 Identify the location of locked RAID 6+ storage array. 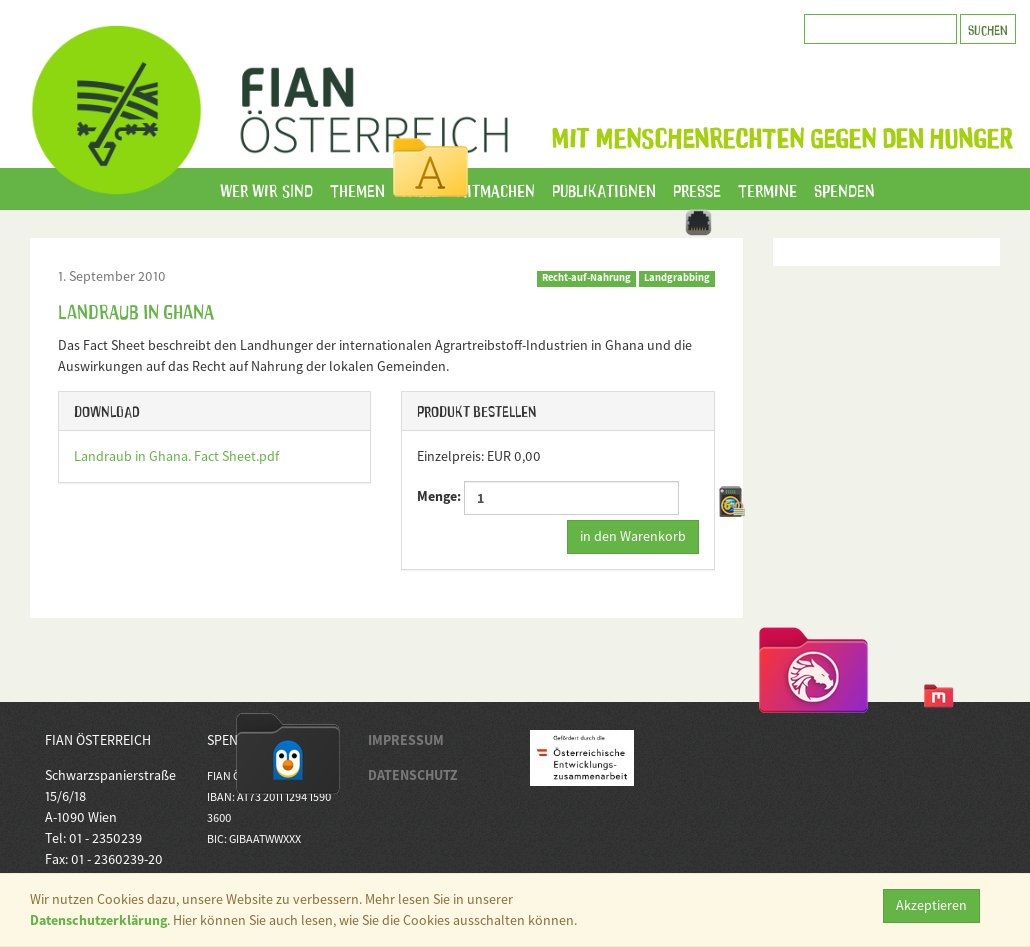
(730, 501).